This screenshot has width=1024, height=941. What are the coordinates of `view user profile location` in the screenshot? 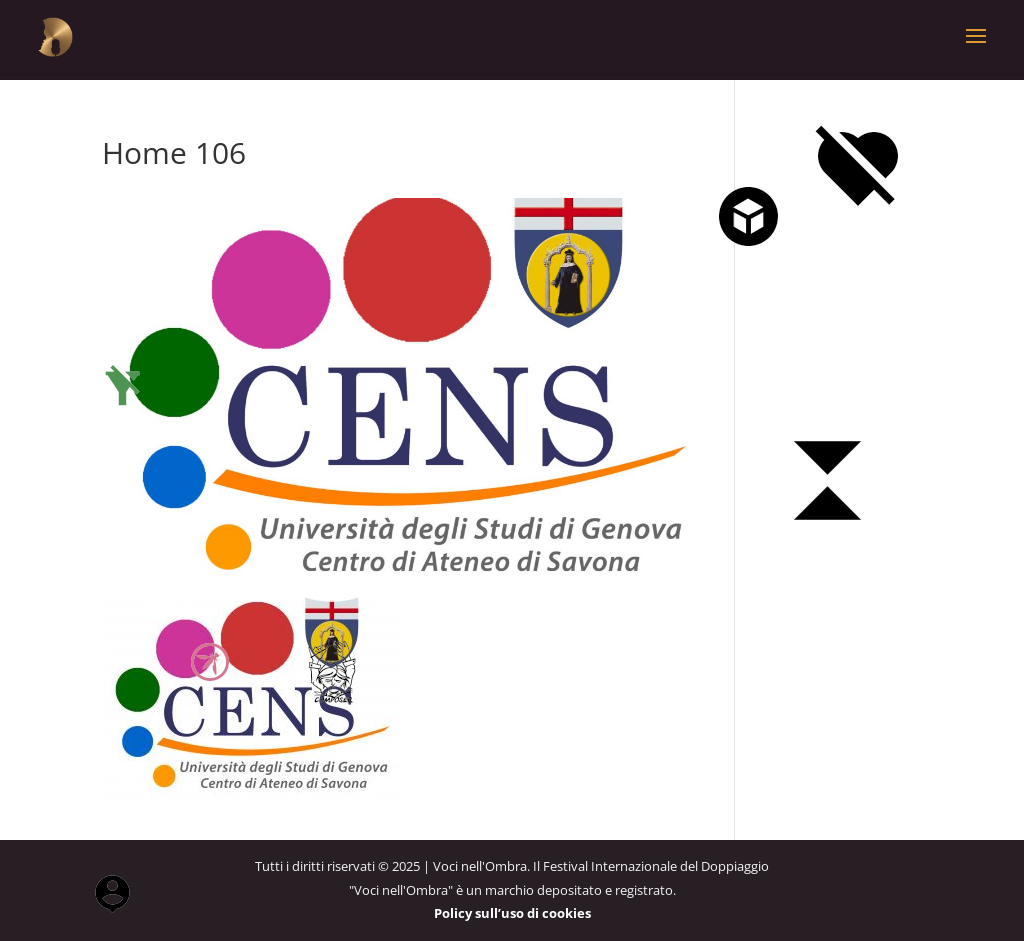 It's located at (112, 892).